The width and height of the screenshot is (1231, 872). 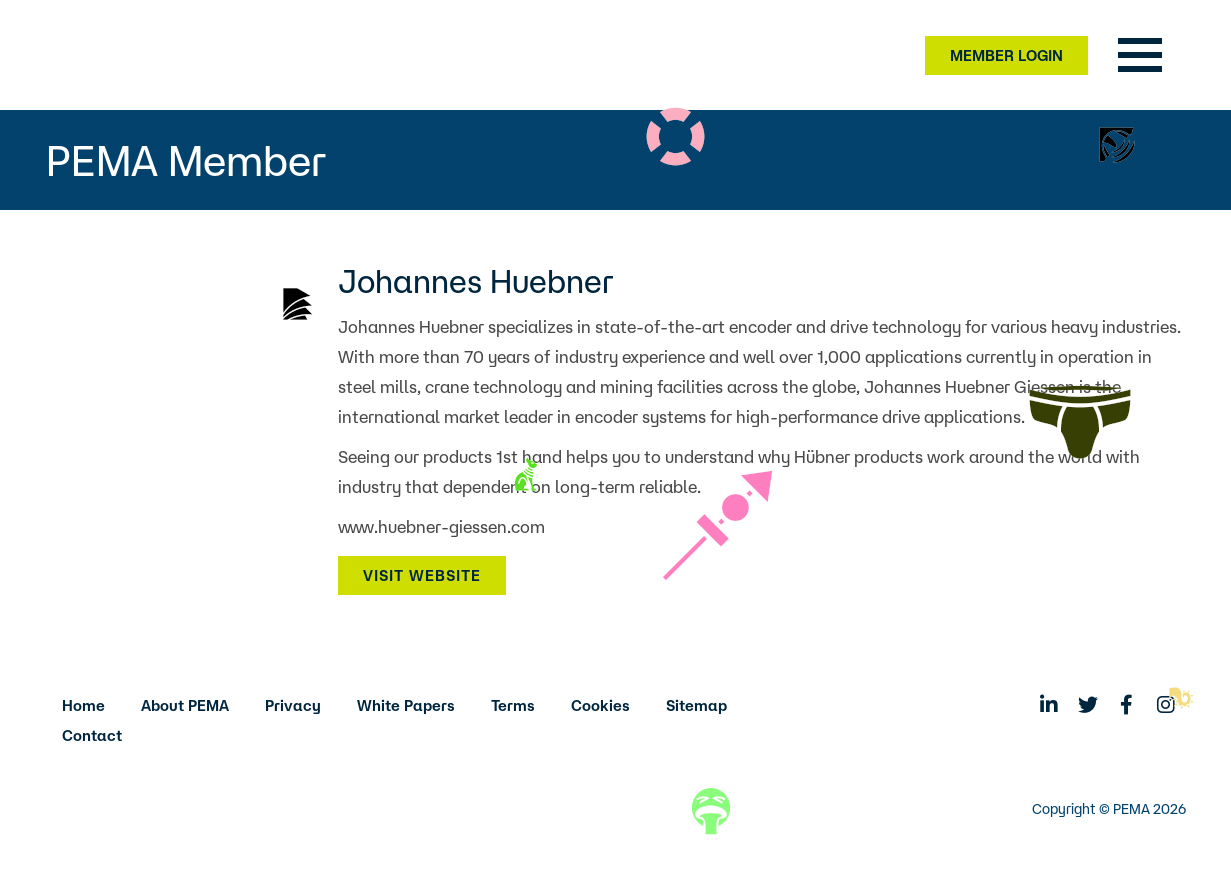 What do you see at coordinates (526, 474) in the screenshot?
I see `access Egyptian mythology content or games` at bounding box center [526, 474].